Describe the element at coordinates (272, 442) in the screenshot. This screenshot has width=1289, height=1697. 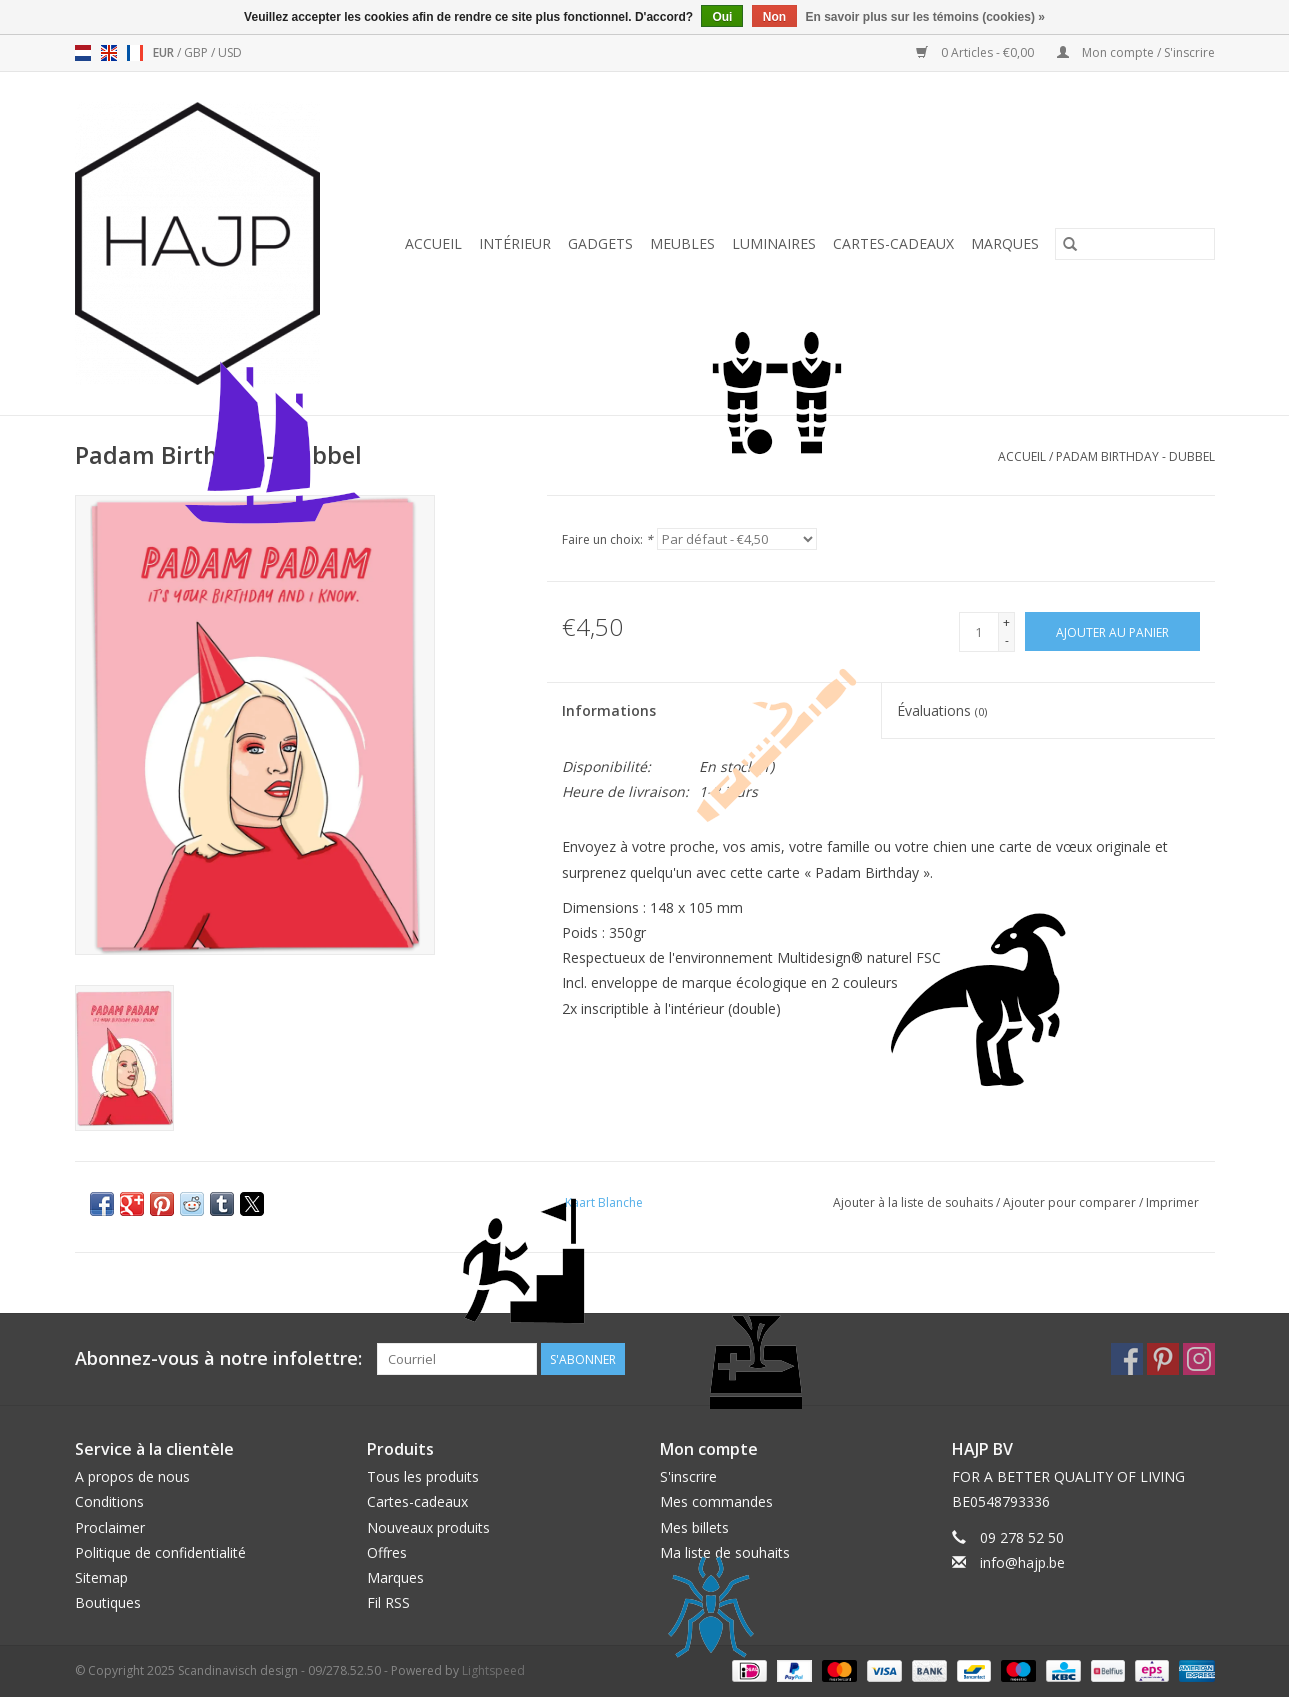
I see `select a sailing boat or nautical vessel` at that location.